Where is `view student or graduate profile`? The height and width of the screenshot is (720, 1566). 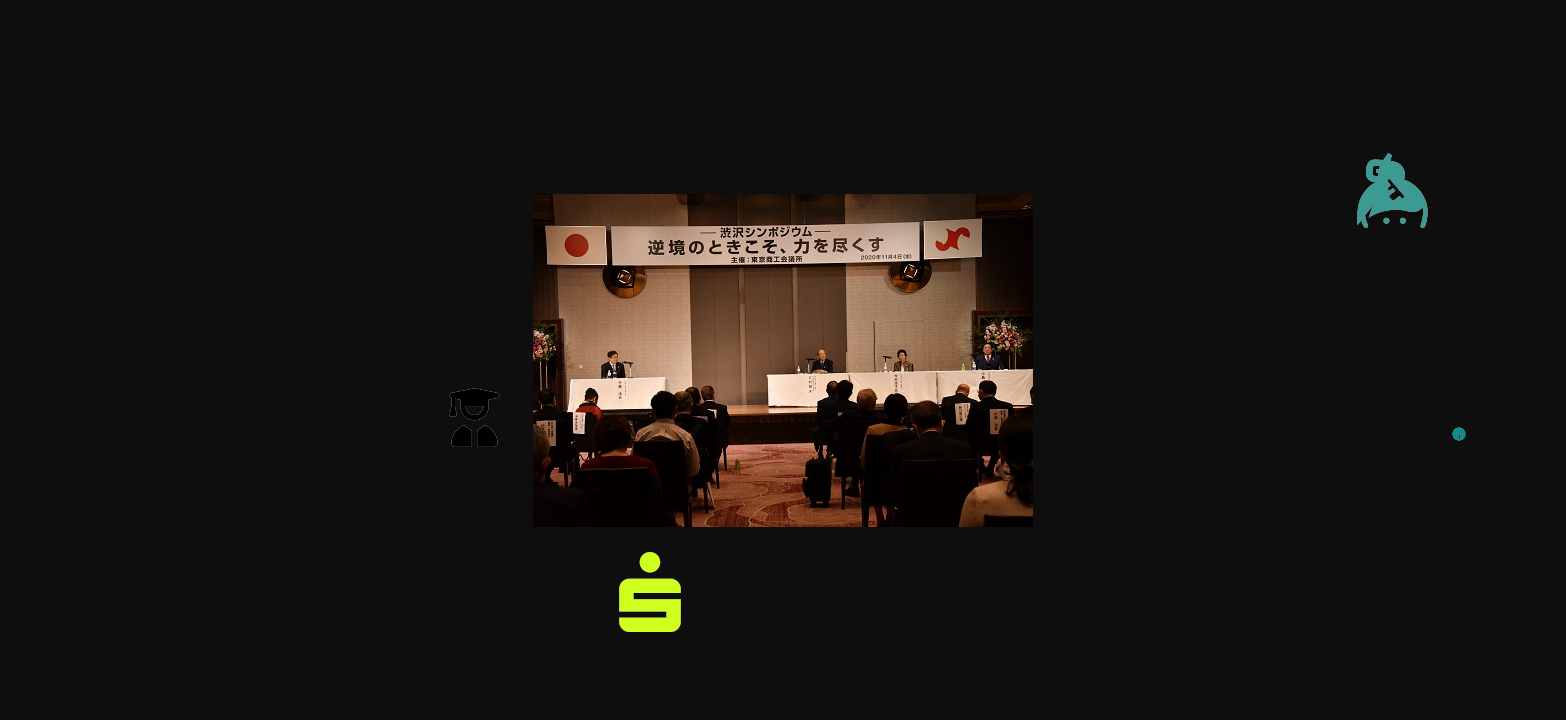
view student or graduate profile is located at coordinates (474, 418).